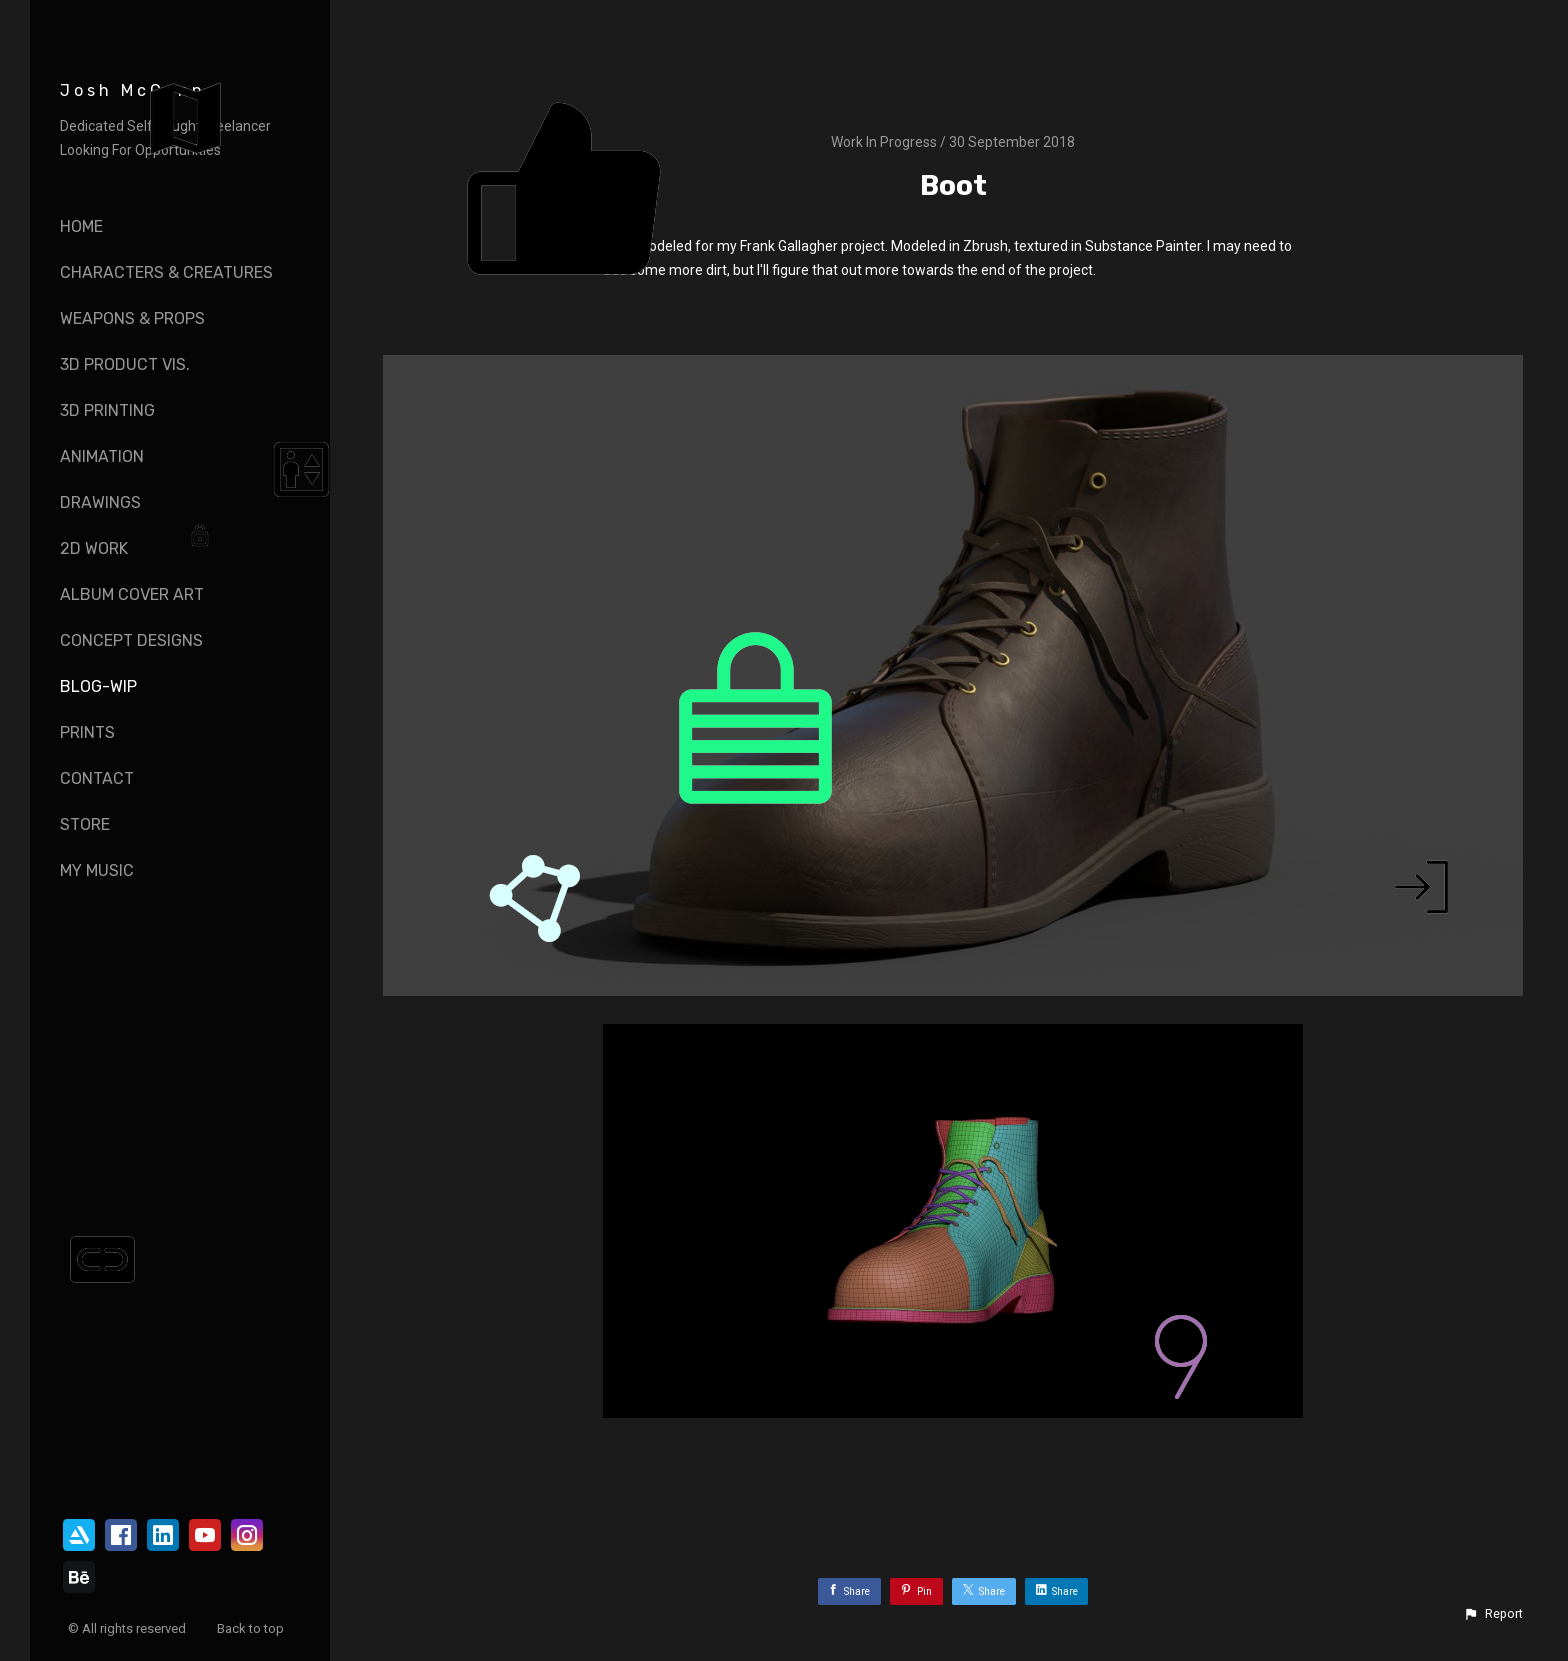  What do you see at coordinates (185, 118) in the screenshot?
I see `view map` at bounding box center [185, 118].